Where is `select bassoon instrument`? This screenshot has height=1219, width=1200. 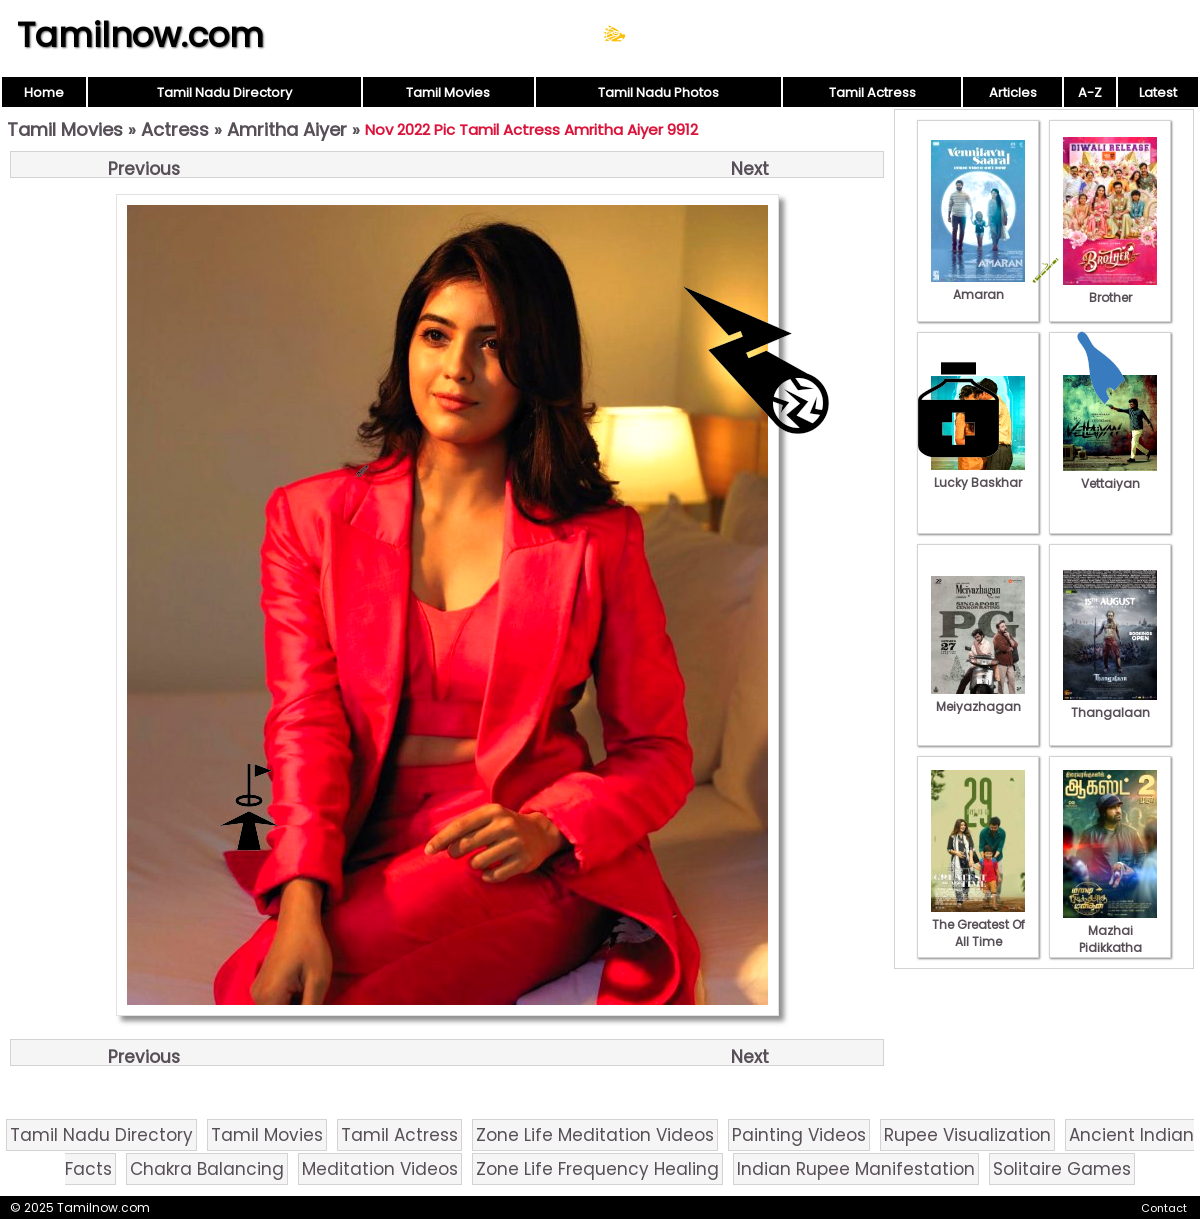
select bassoon instrument is located at coordinates (1045, 270).